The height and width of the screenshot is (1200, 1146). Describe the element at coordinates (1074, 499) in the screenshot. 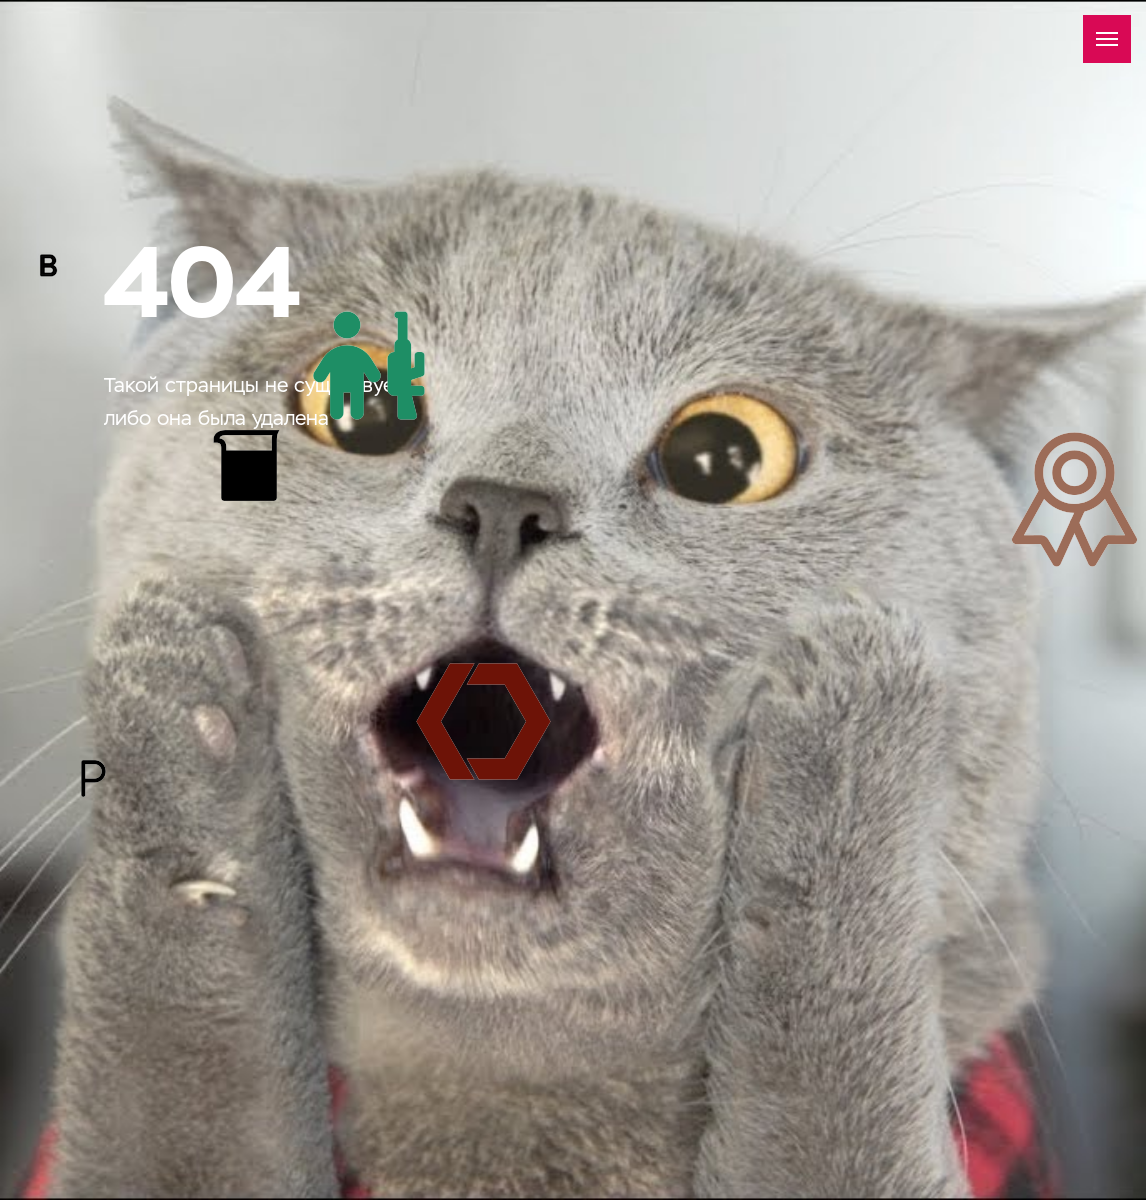

I see `view achievements or awards` at that location.